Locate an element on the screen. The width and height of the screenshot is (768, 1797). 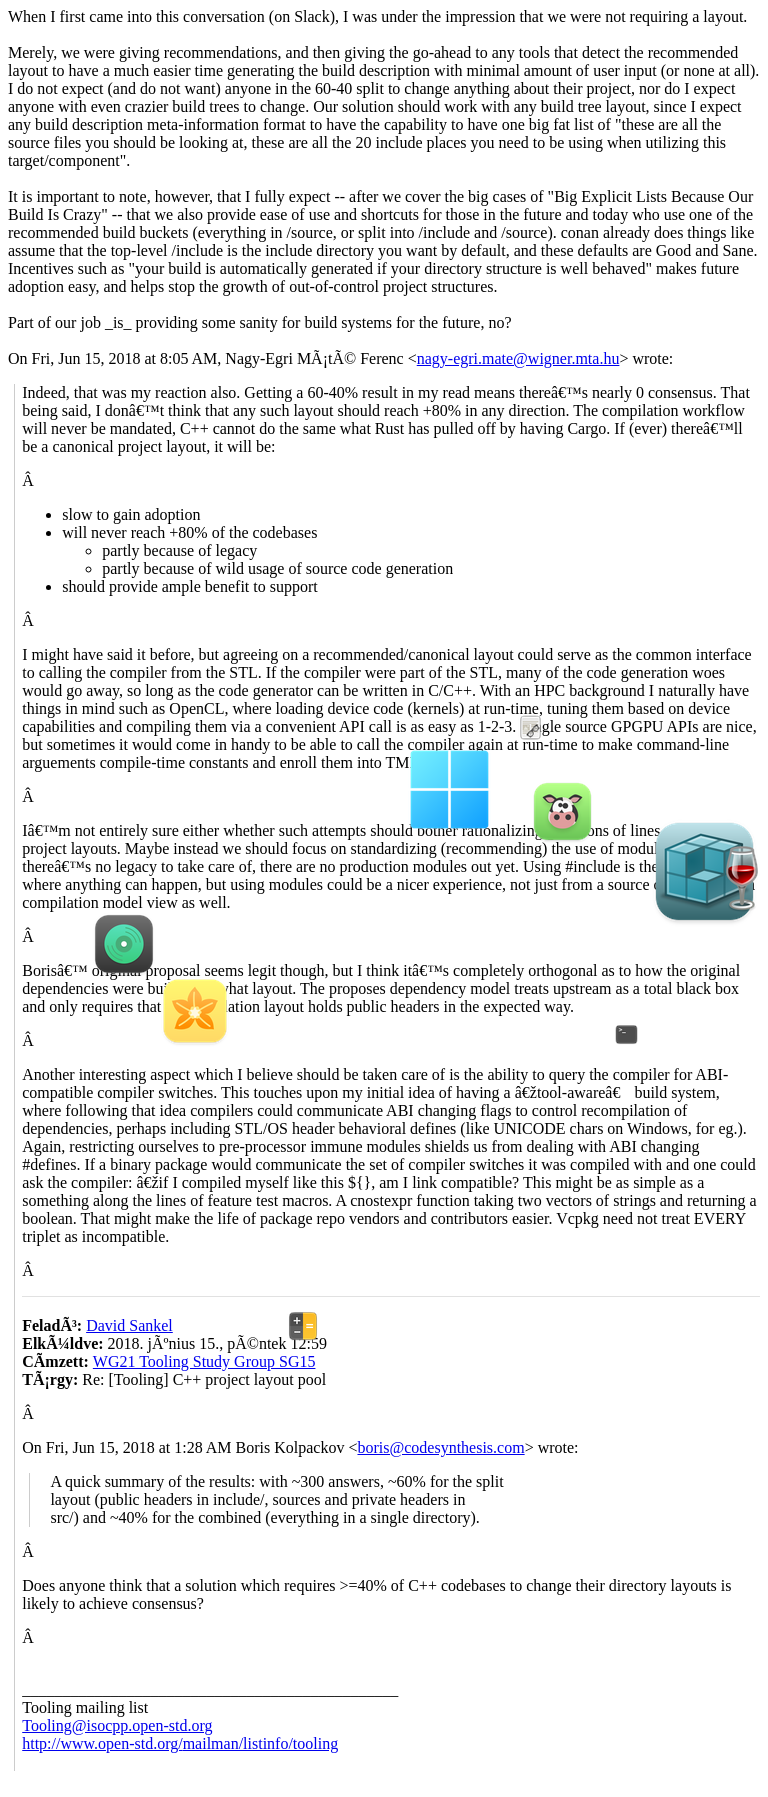
open the documents app is located at coordinates (530, 727).